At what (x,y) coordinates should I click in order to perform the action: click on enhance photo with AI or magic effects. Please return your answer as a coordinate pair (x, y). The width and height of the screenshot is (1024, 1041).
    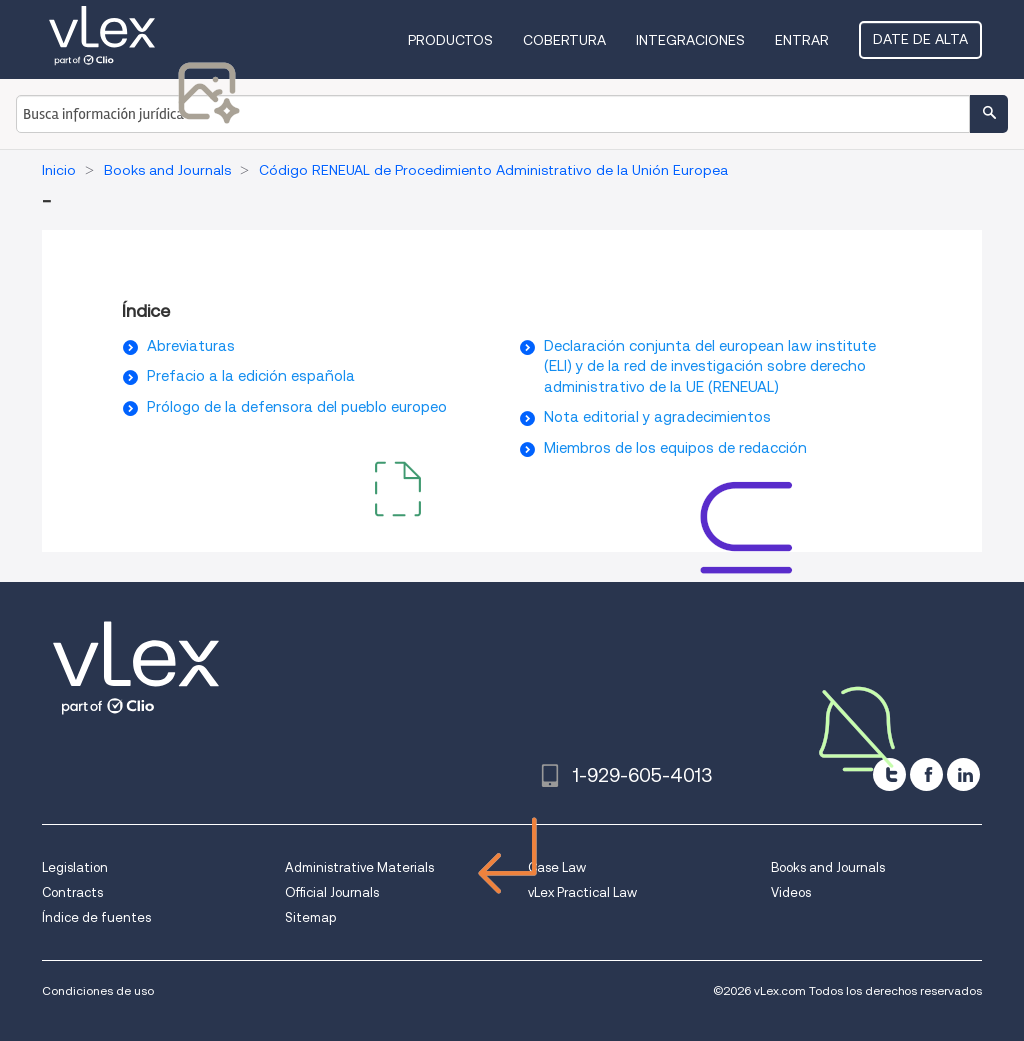
    Looking at the image, I should click on (207, 91).